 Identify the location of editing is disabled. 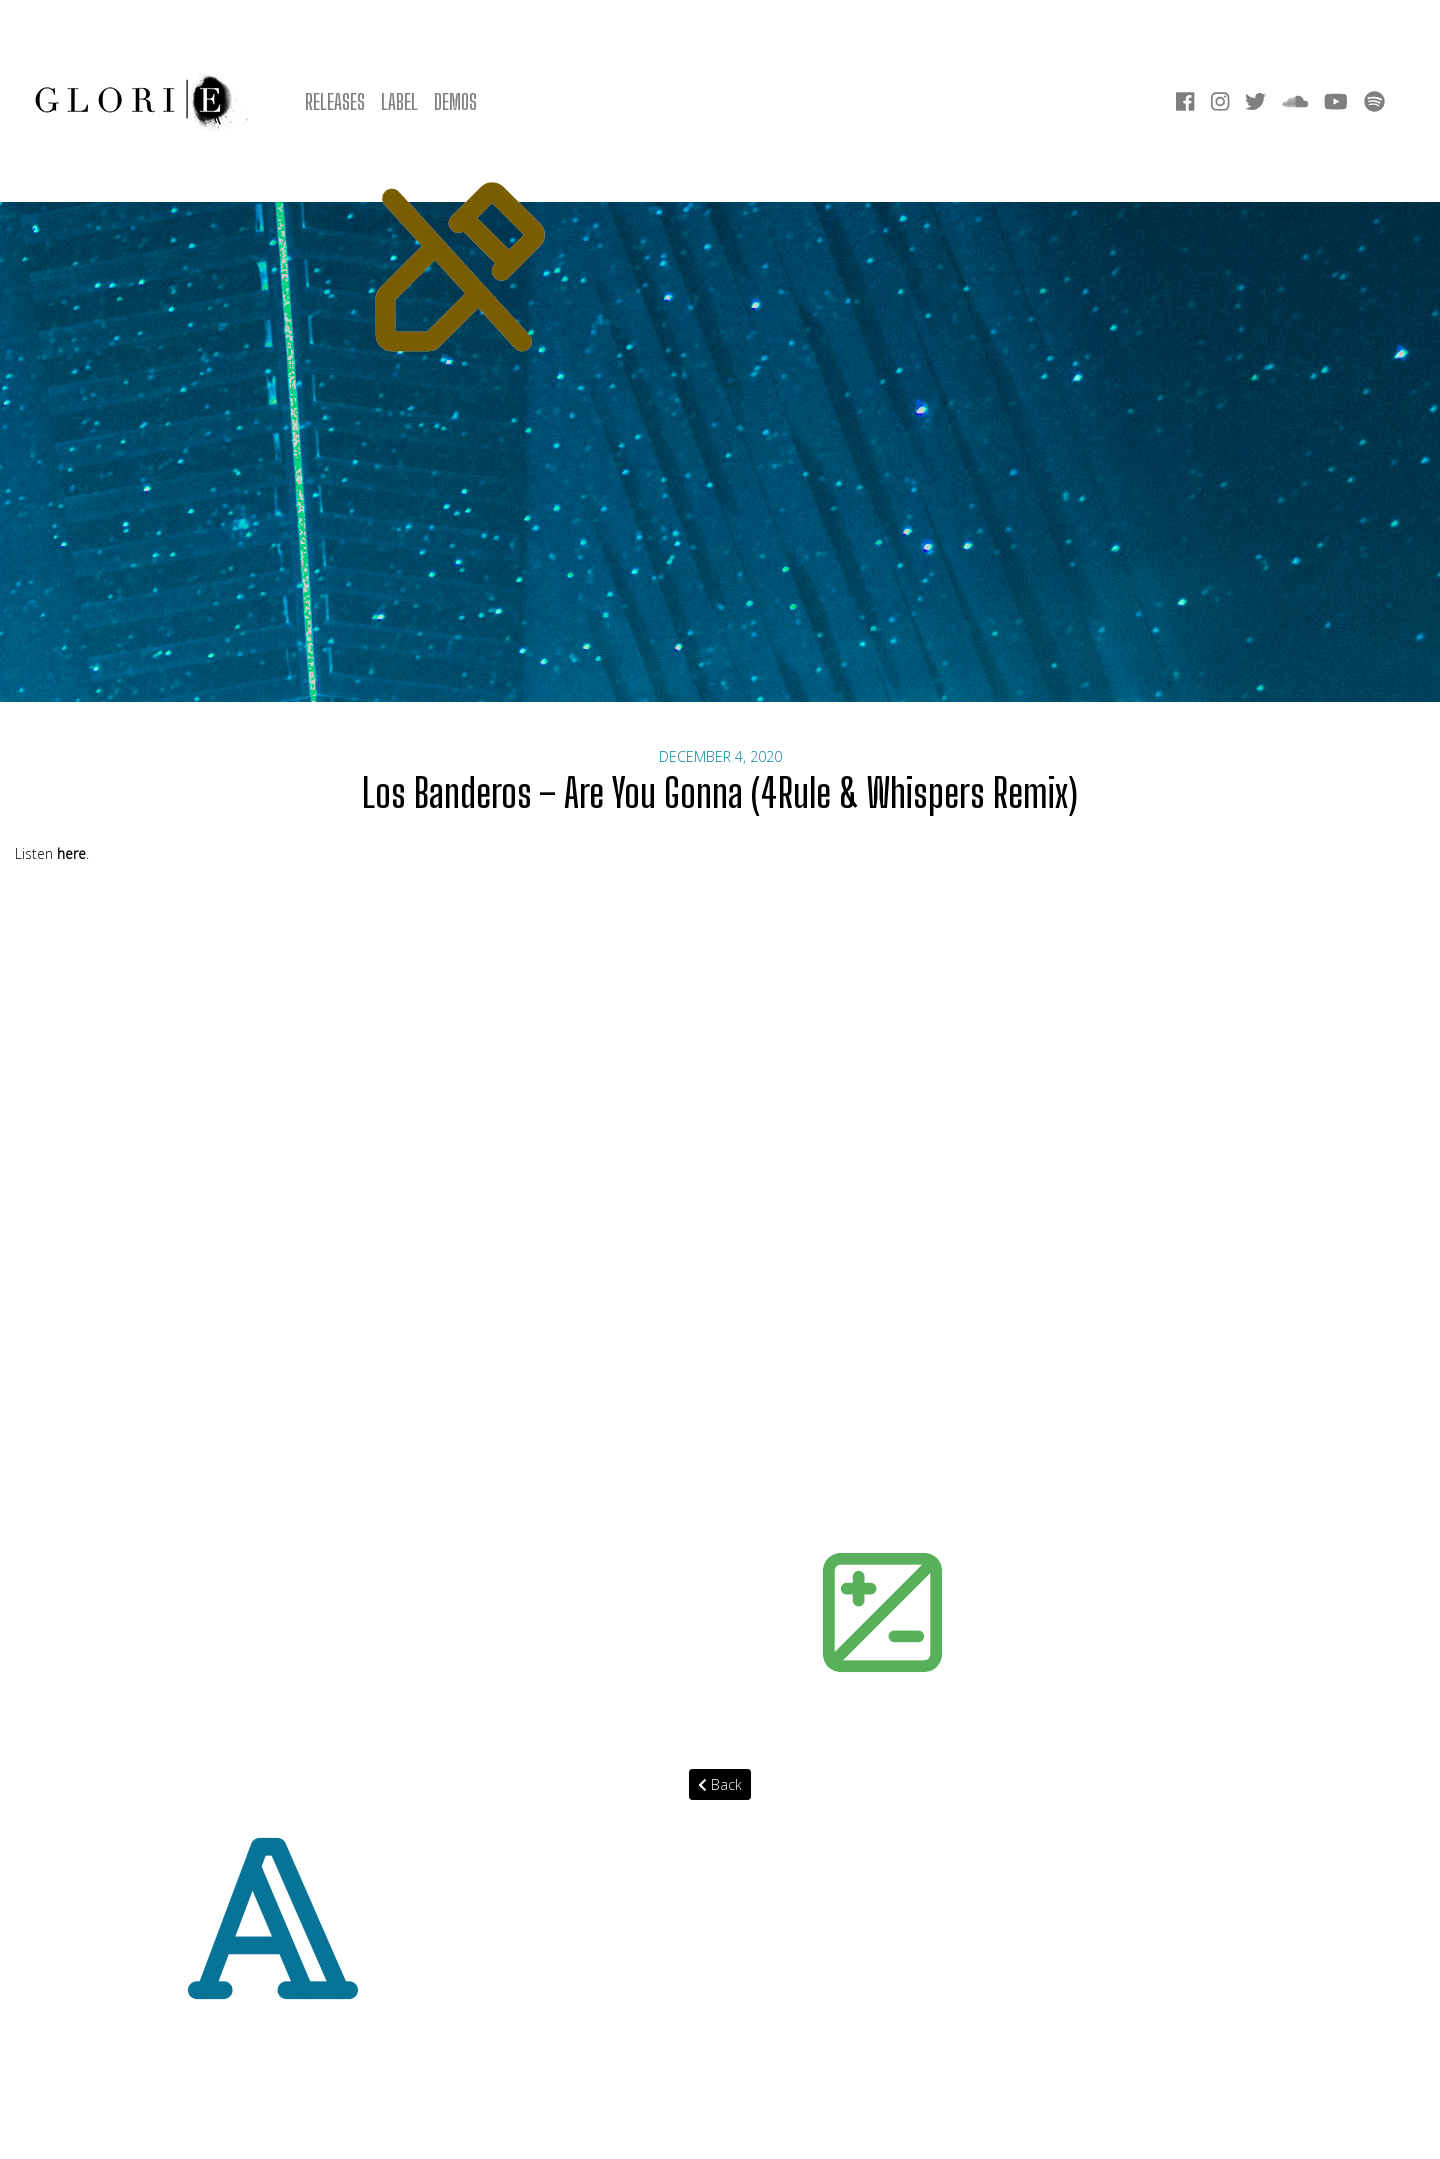
(457, 270).